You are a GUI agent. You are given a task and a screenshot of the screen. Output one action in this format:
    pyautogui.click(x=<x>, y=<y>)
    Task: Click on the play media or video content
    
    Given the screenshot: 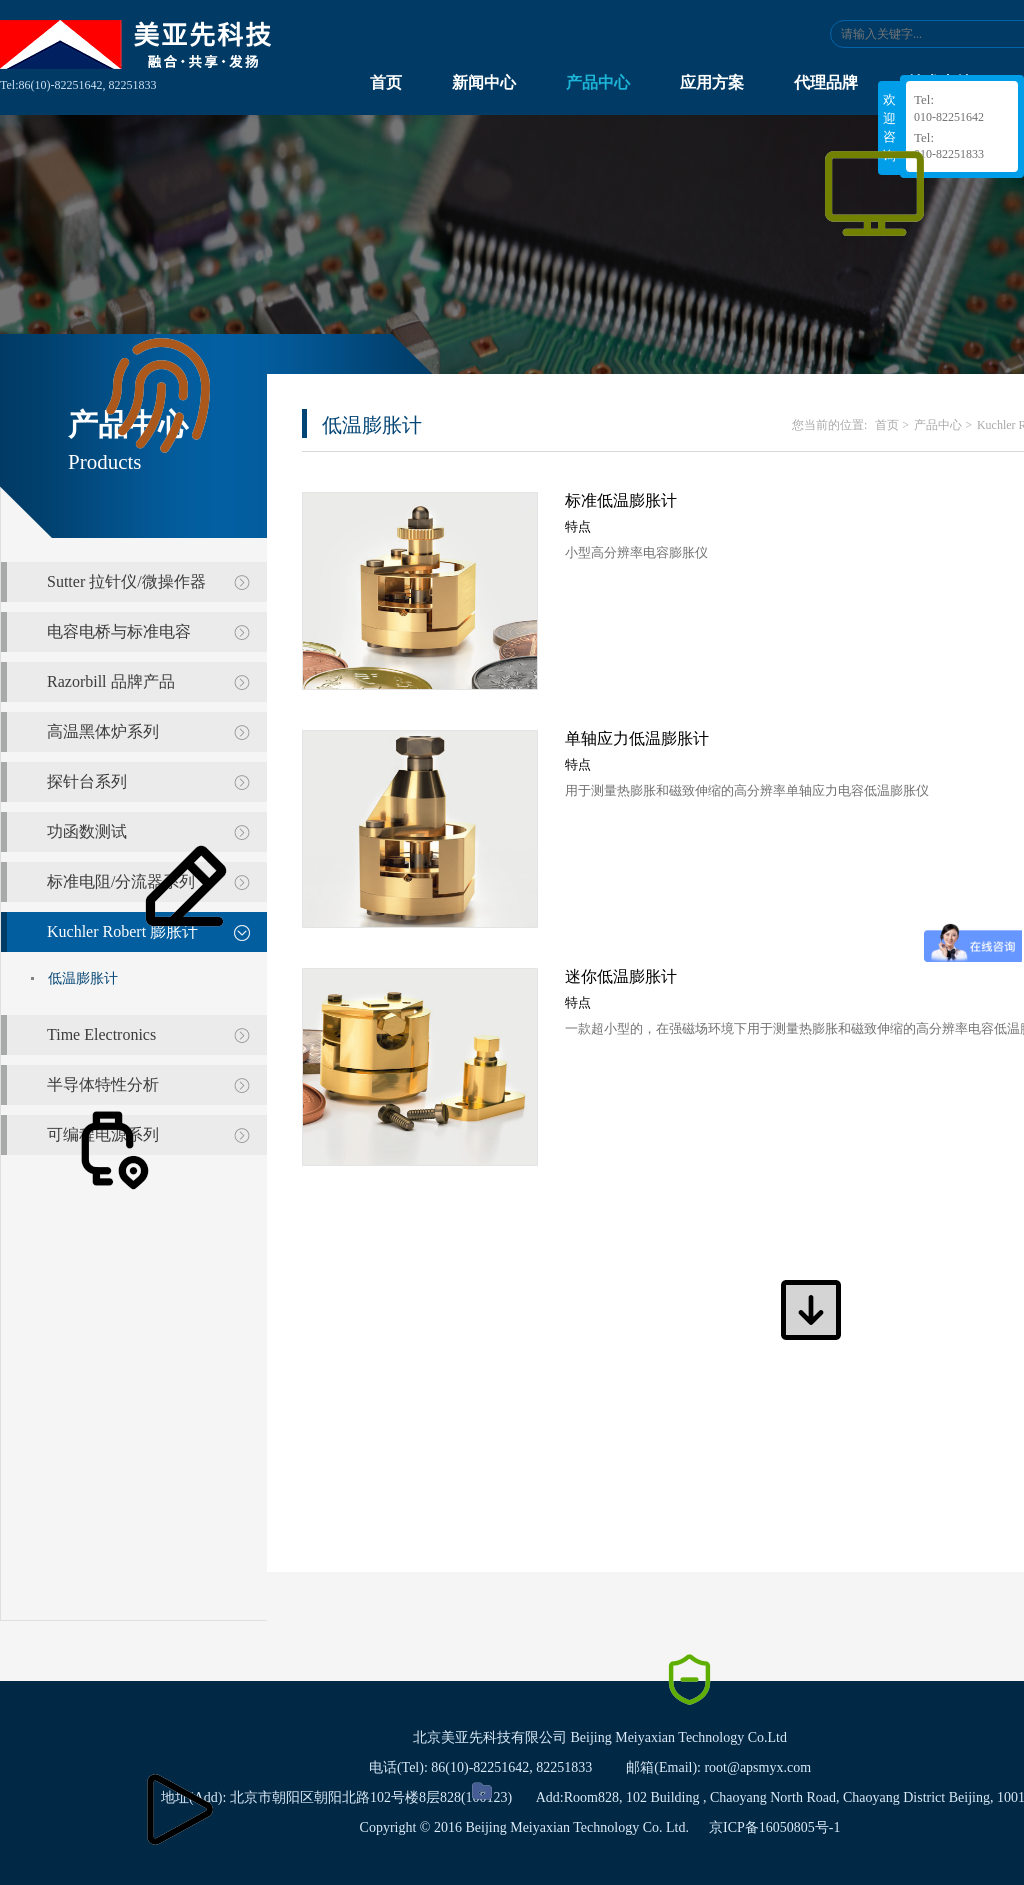 What is the action you would take?
    pyautogui.click(x=179, y=1809)
    